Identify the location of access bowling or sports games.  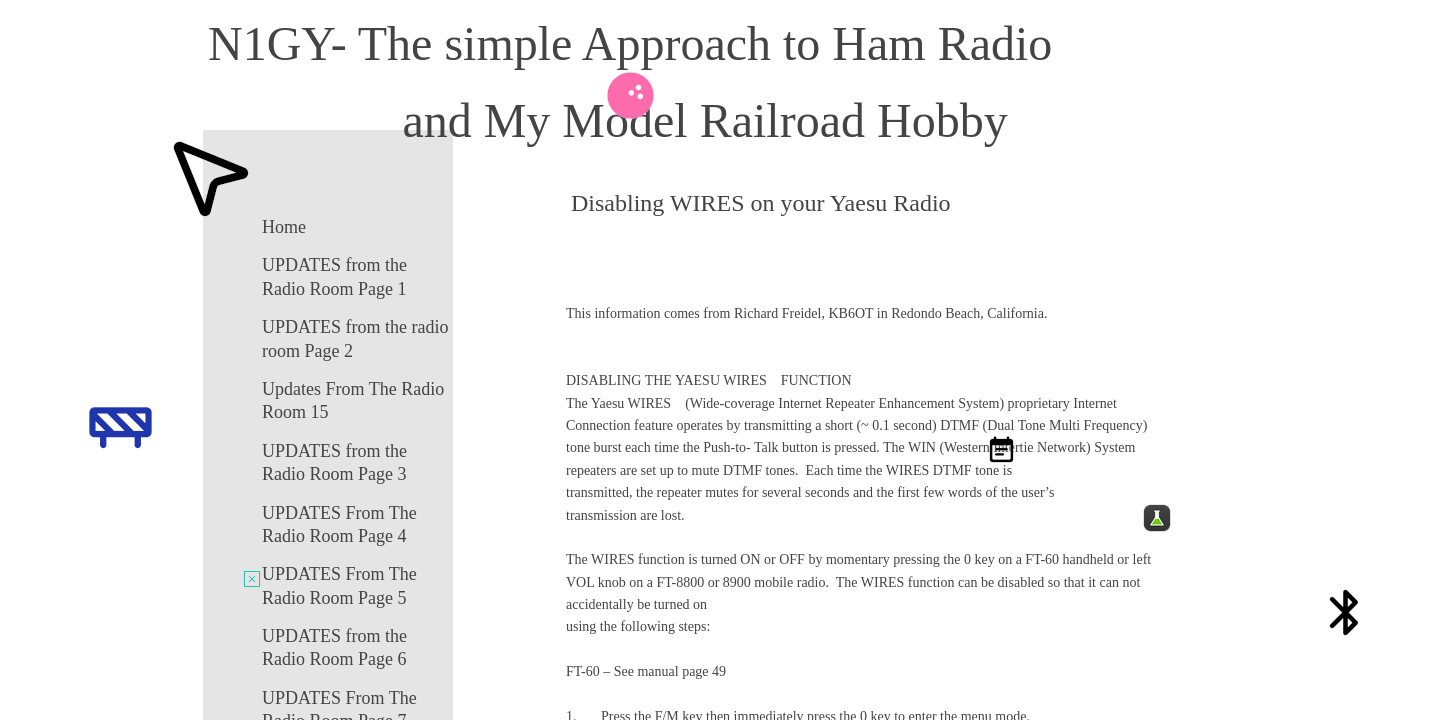
(630, 95).